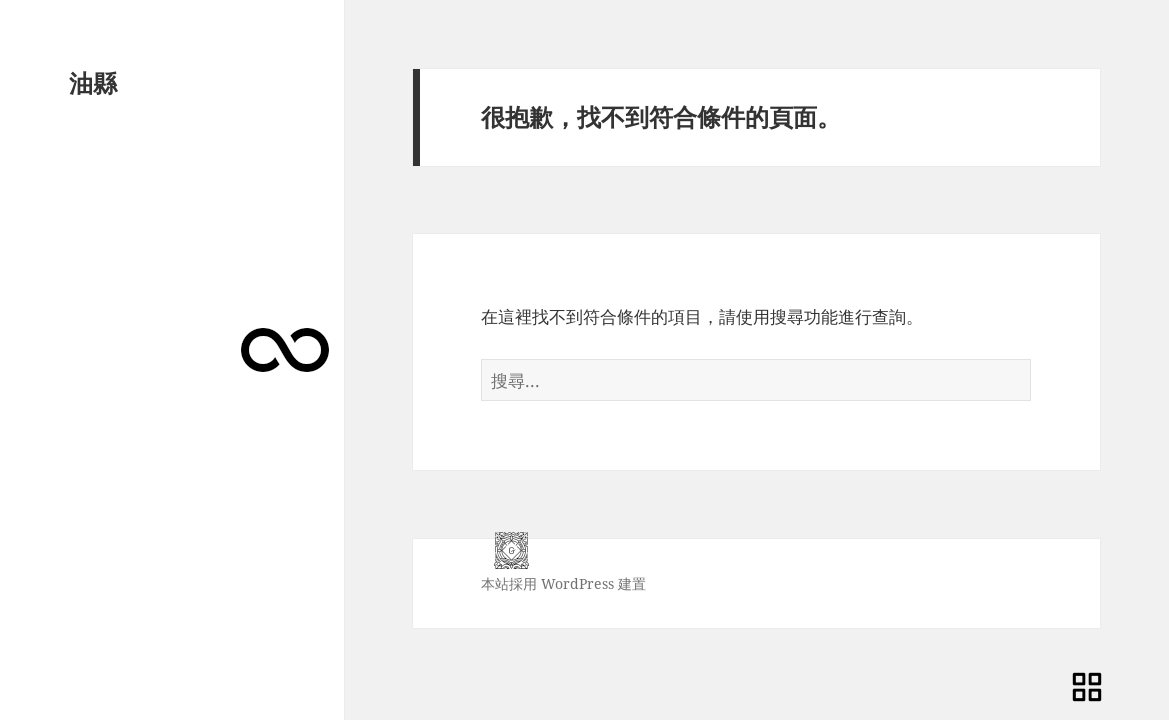  What do you see at coordinates (285, 350) in the screenshot?
I see `indicates unlimited or infinite content` at bounding box center [285, 350].